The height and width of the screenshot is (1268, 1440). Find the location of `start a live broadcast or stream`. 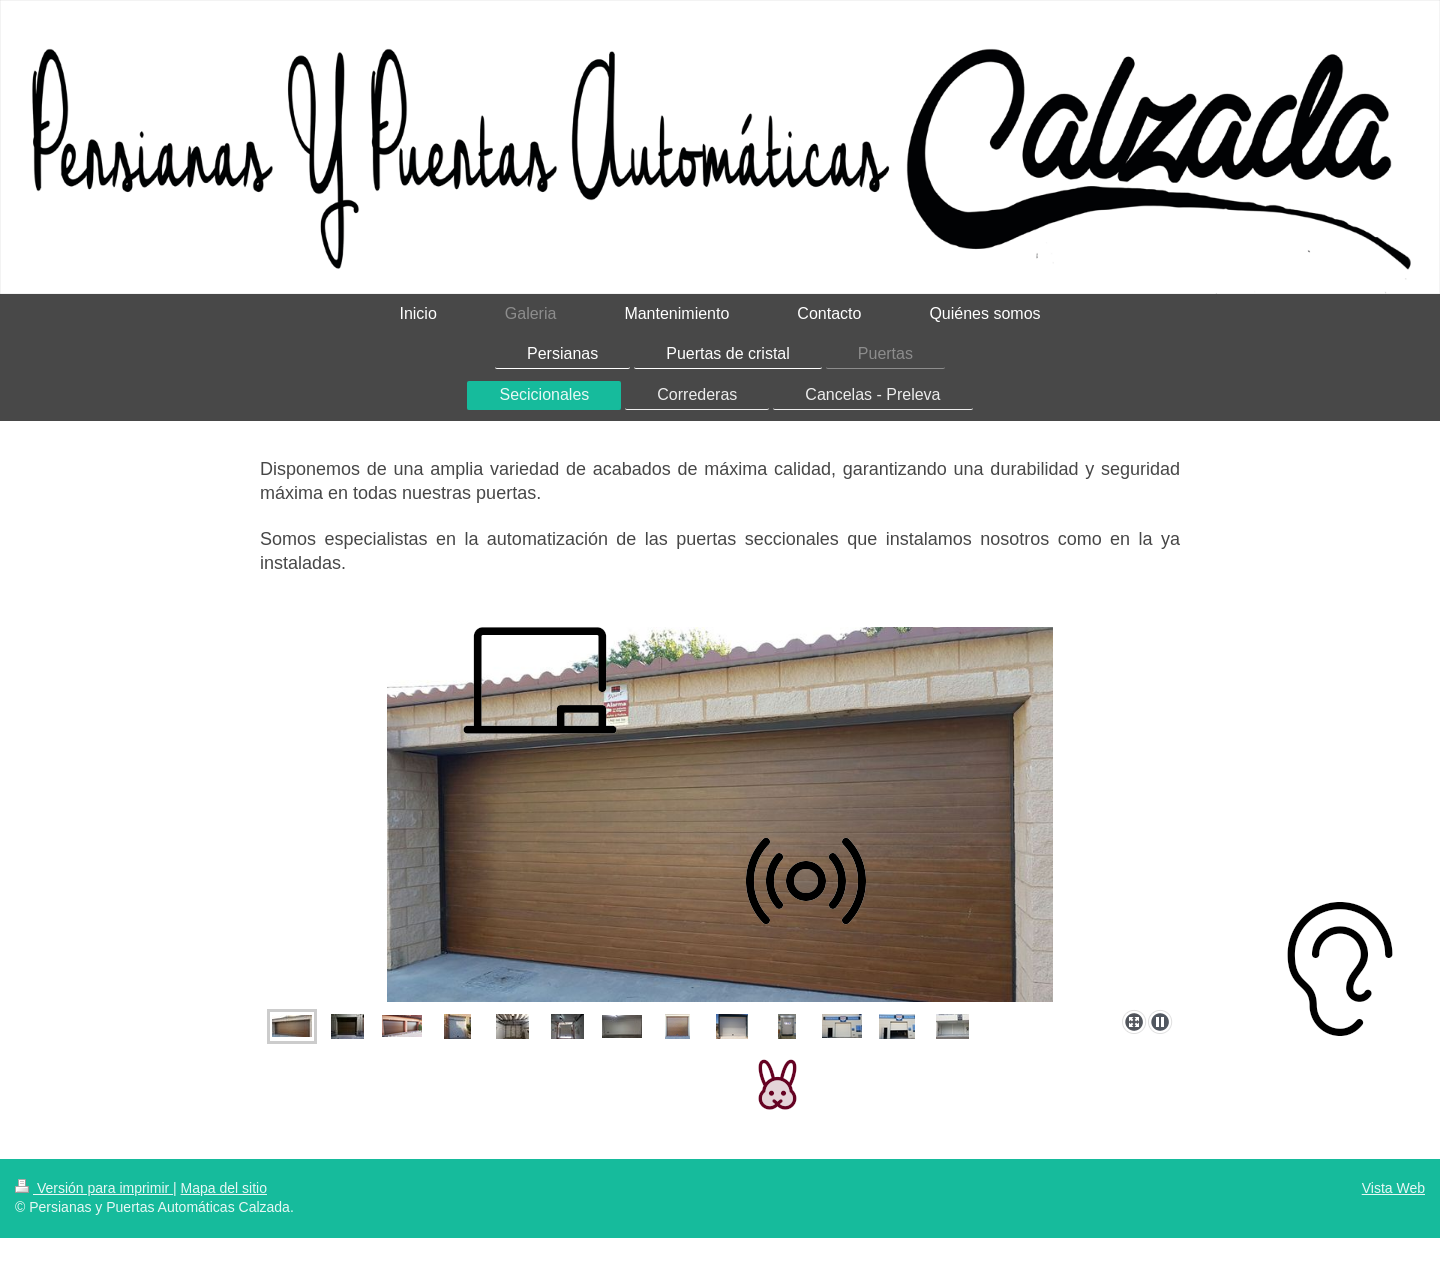

start a live broadcast or stream is located at coordinates (806, 881).